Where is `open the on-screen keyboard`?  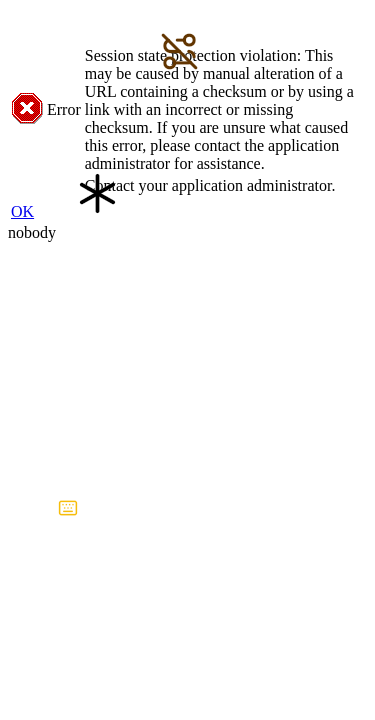 open the on-screen keyboard is located at coordinates (68, 508).